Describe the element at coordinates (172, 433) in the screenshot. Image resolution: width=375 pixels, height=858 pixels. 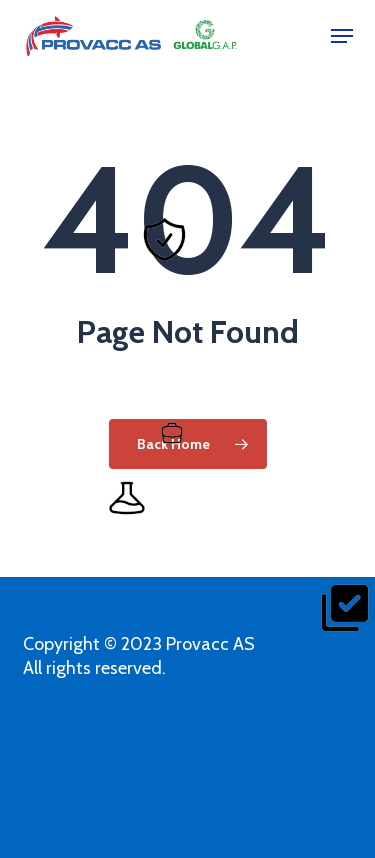
I see `access work or business documents` at that location.